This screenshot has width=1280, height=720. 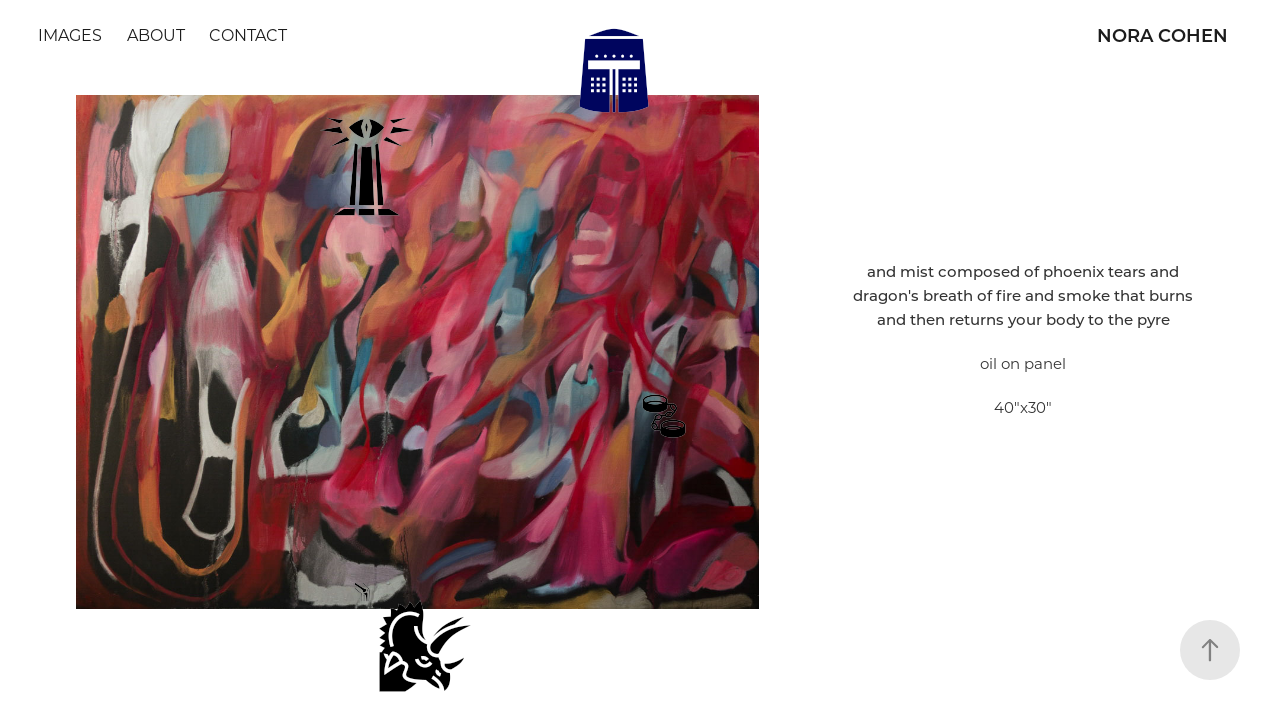 What do you see at coordinates (614, 72) in the screenshot?
I see `select knight or heavy armor class` at bounding box center [614, 72].